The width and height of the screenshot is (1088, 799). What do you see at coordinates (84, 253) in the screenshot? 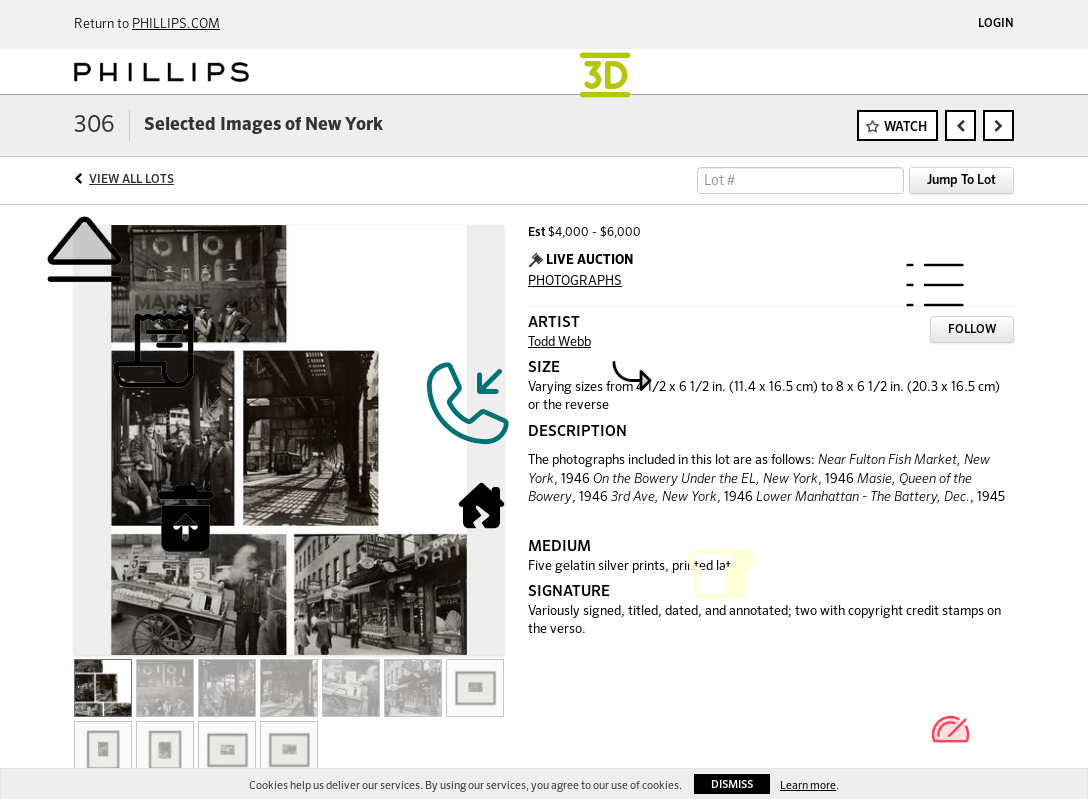
I see `eject media or disc` at bounding box center [84, 253].